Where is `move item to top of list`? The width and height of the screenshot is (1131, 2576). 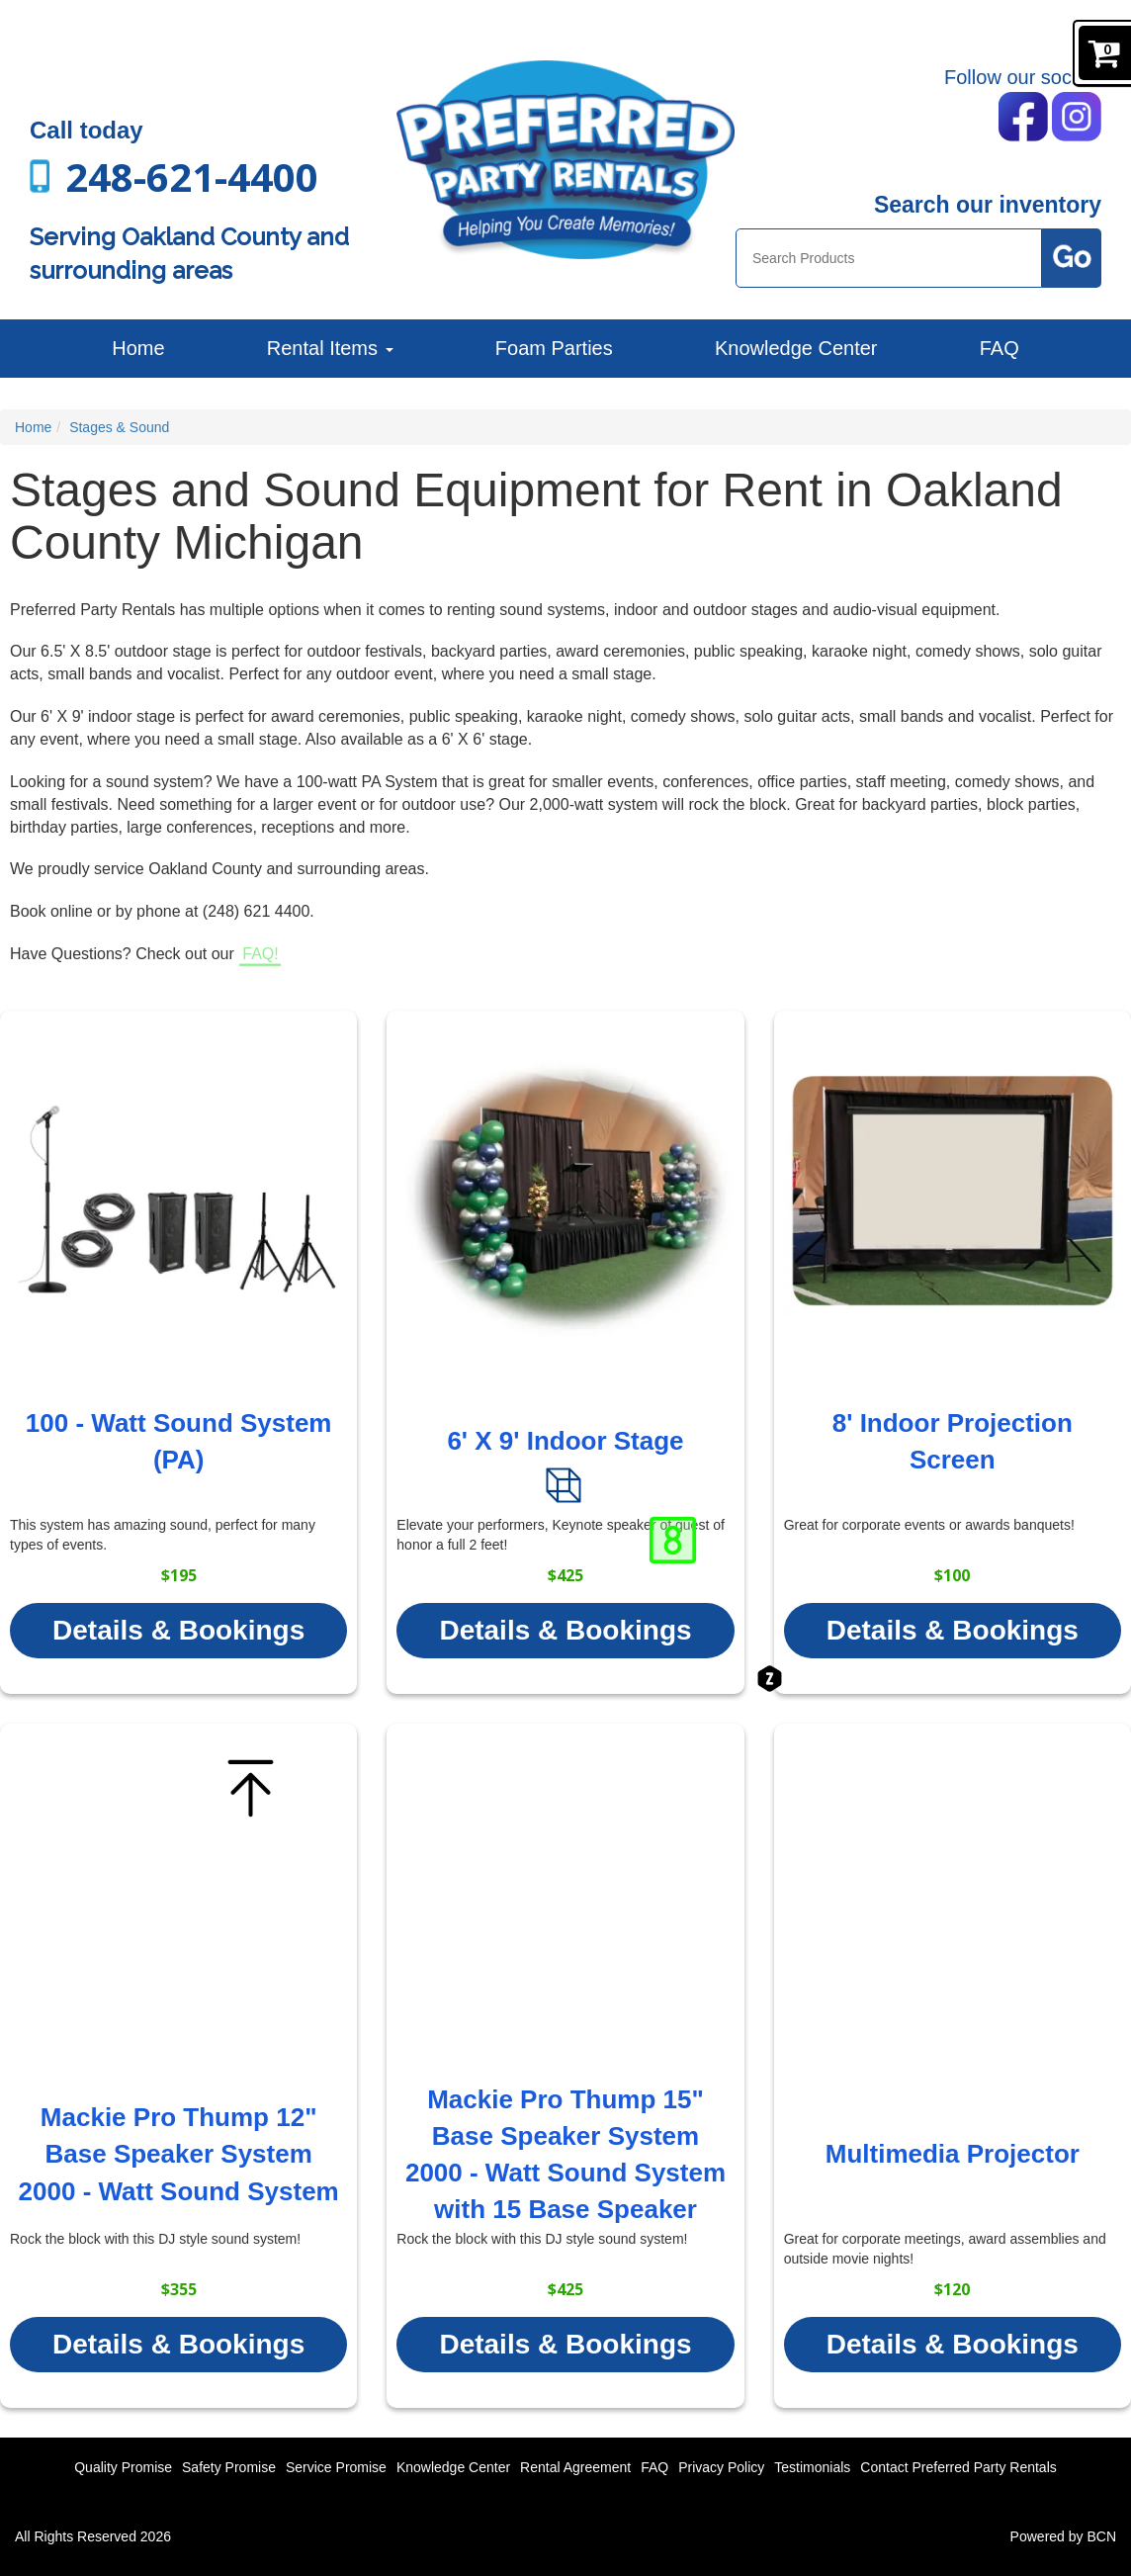
move item to top of list is located at coordinates (250, 1788).